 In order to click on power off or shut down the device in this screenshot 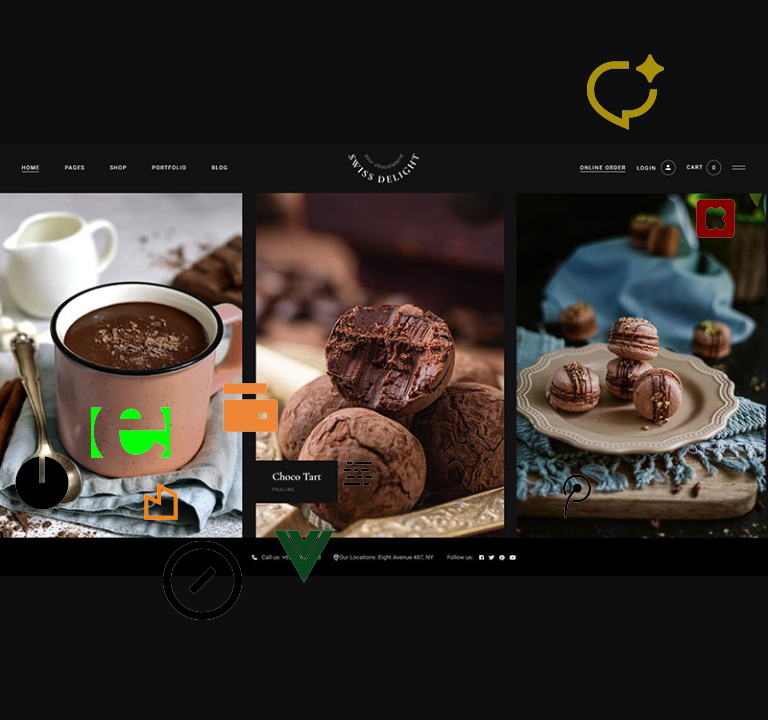, I will do `click(42, 483)`.